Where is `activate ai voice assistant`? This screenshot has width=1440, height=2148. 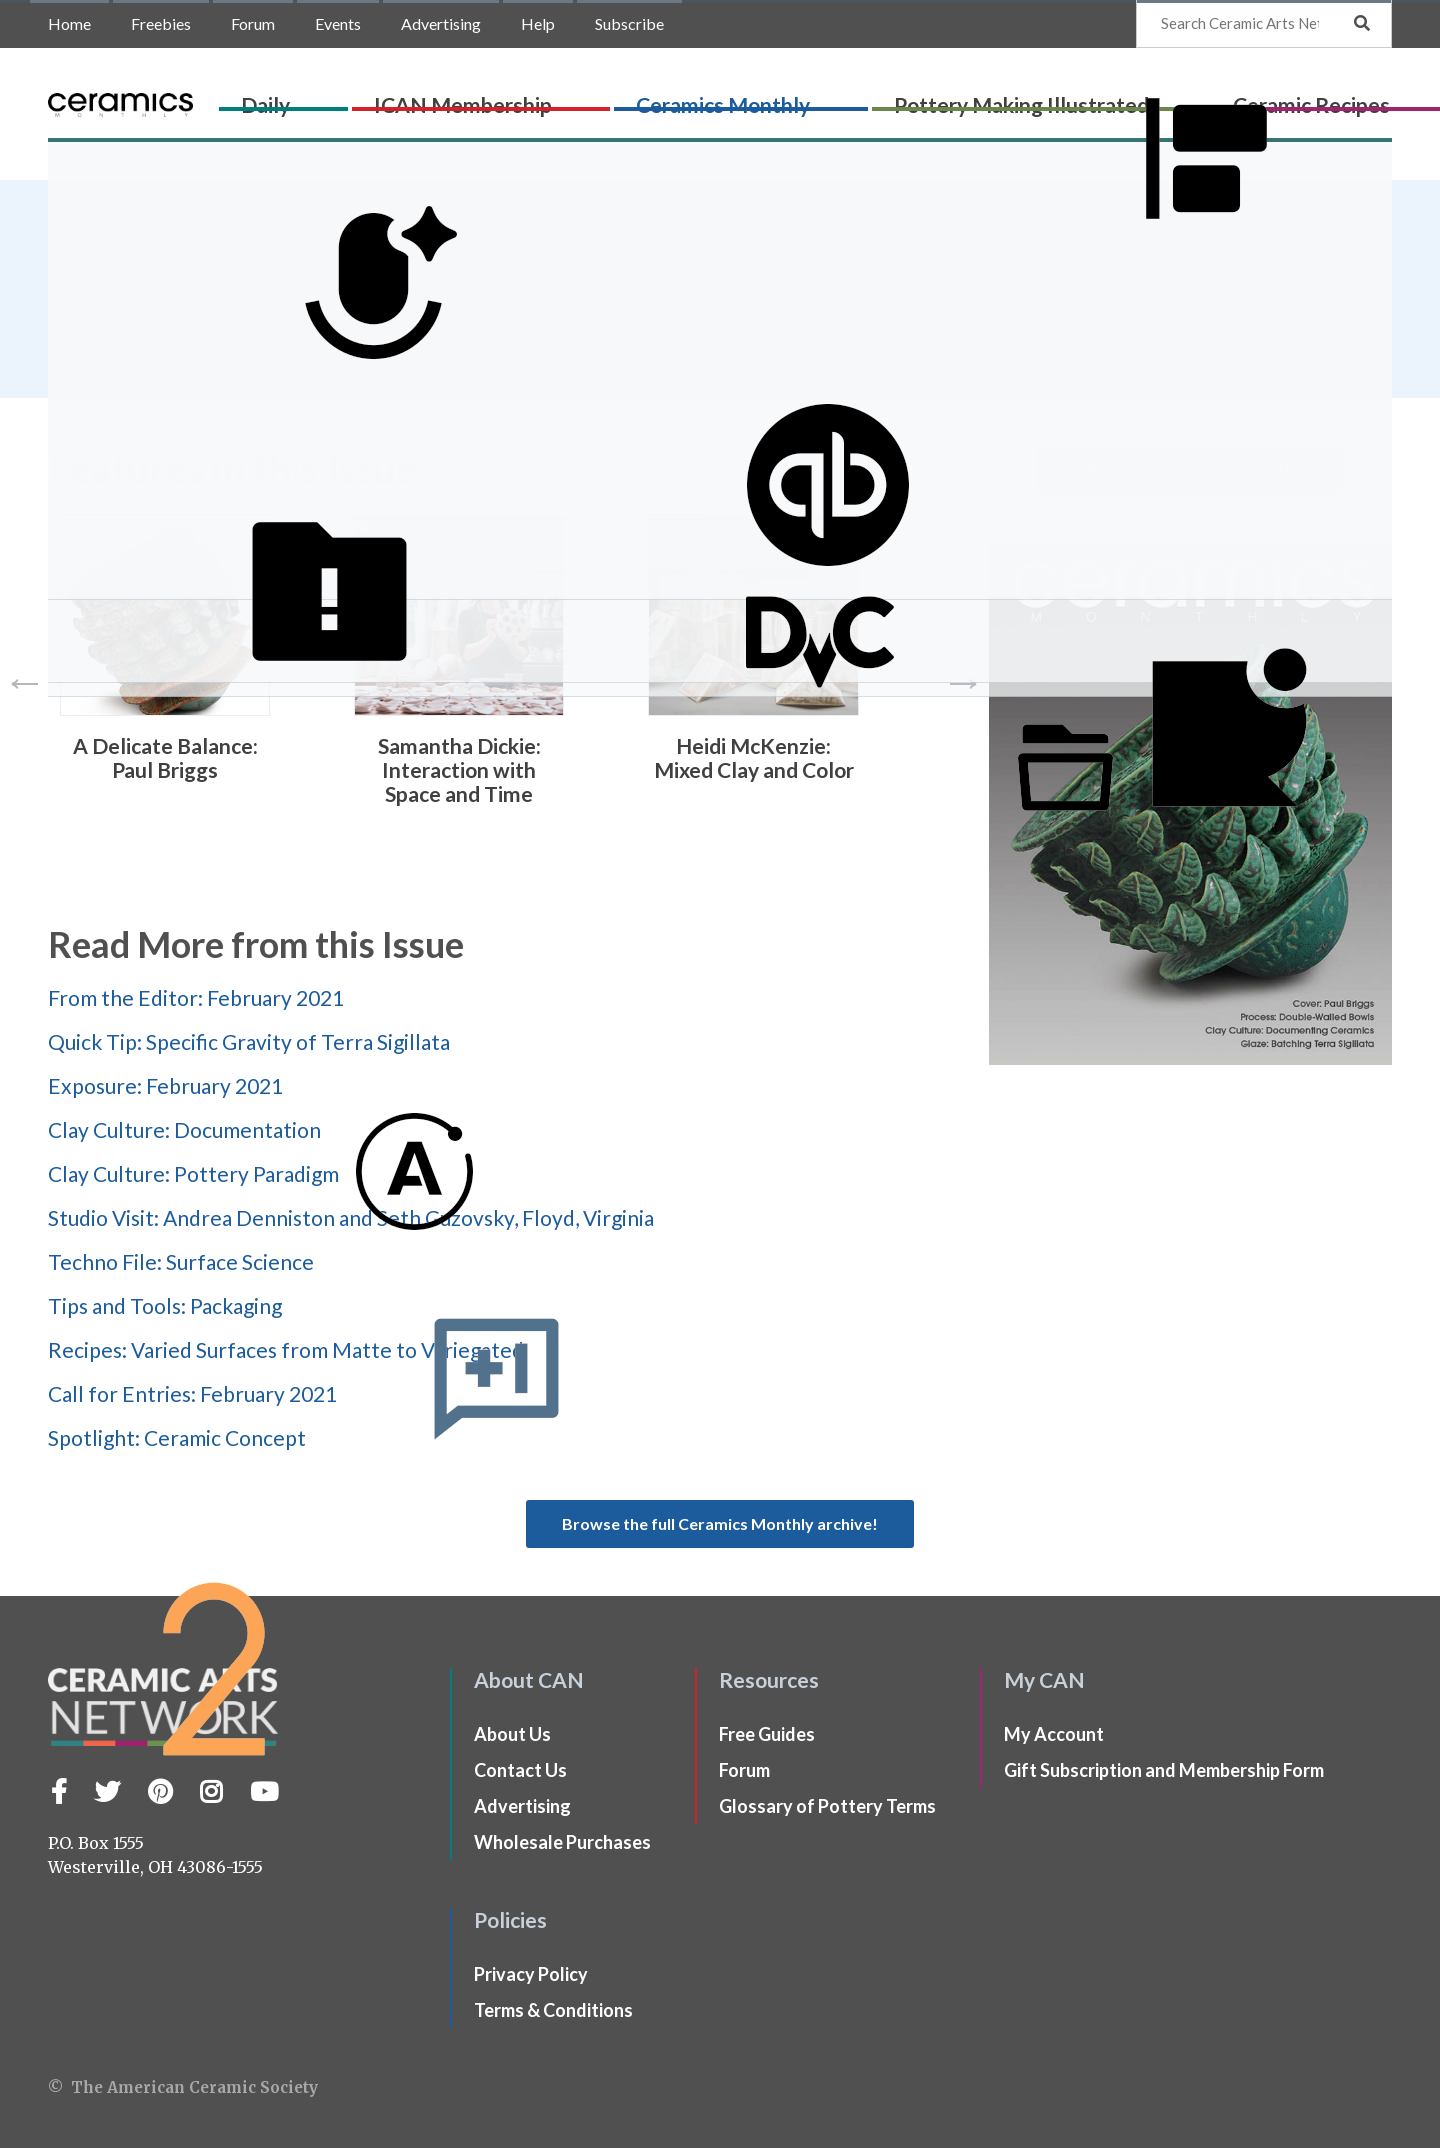
activate ai voice assistant is located at coordinates (373, 289).